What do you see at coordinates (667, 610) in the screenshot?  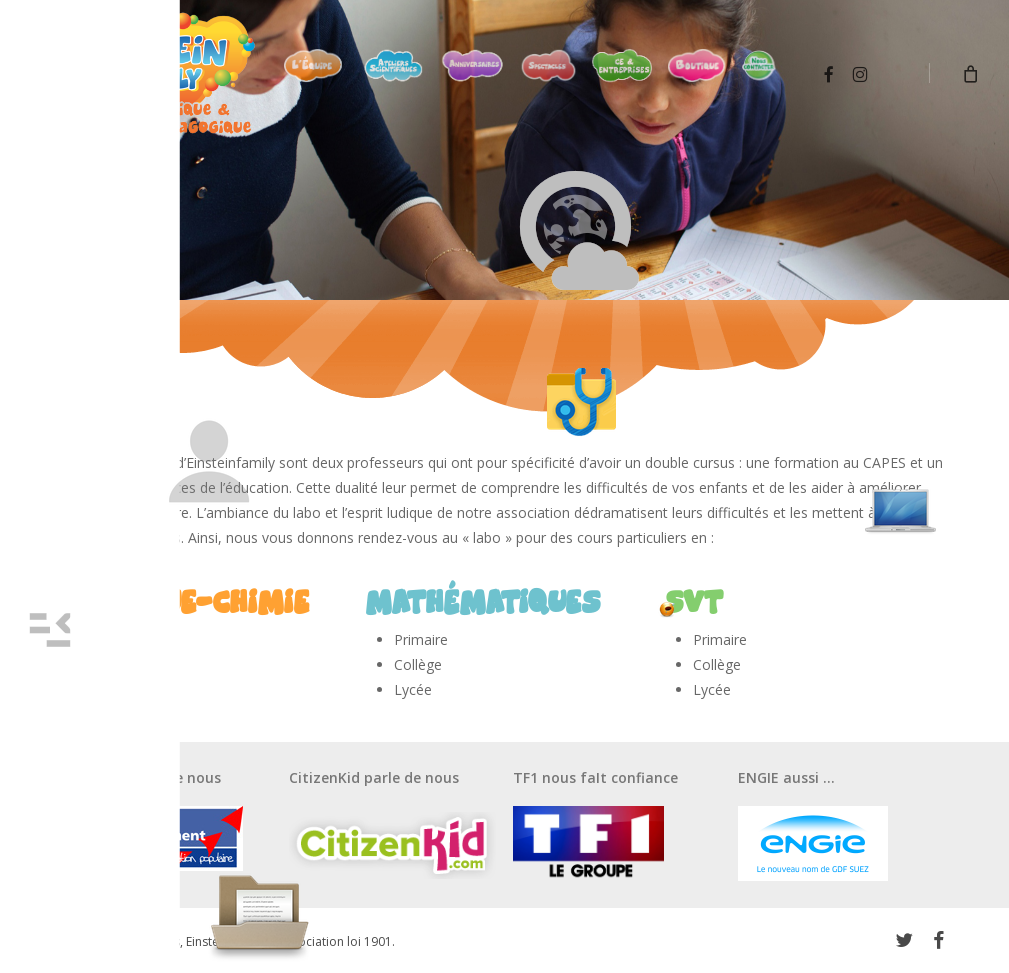 I see `indicates user is tired or exhausted` at bounding box center [667, 610].